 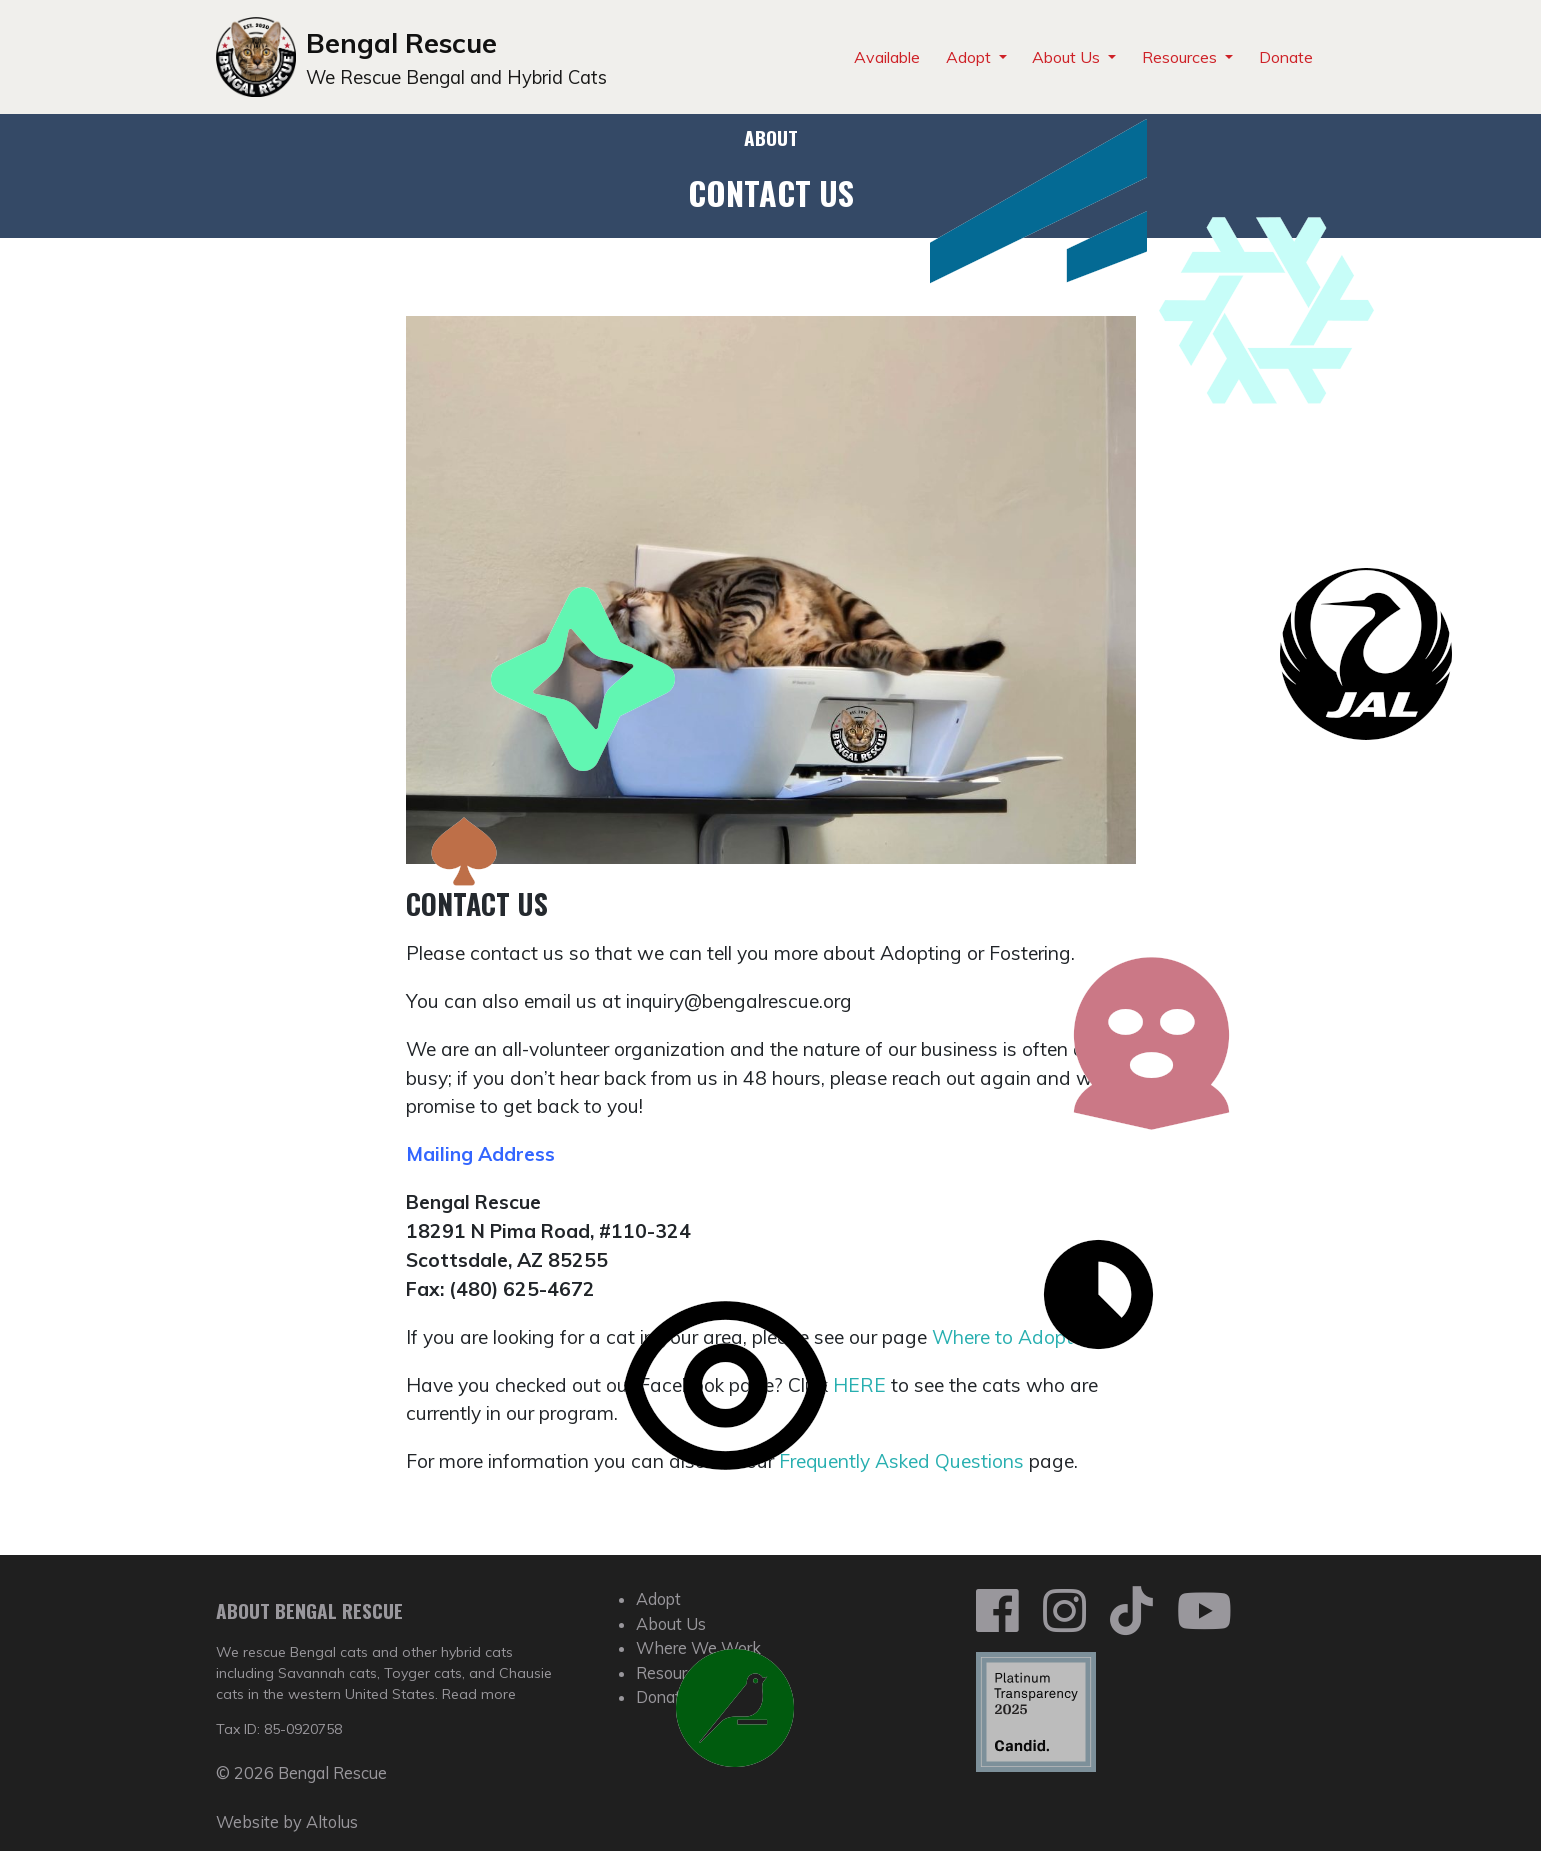 I want to click on codemagic CI/CD platform logo, so click(x=583, y=679).